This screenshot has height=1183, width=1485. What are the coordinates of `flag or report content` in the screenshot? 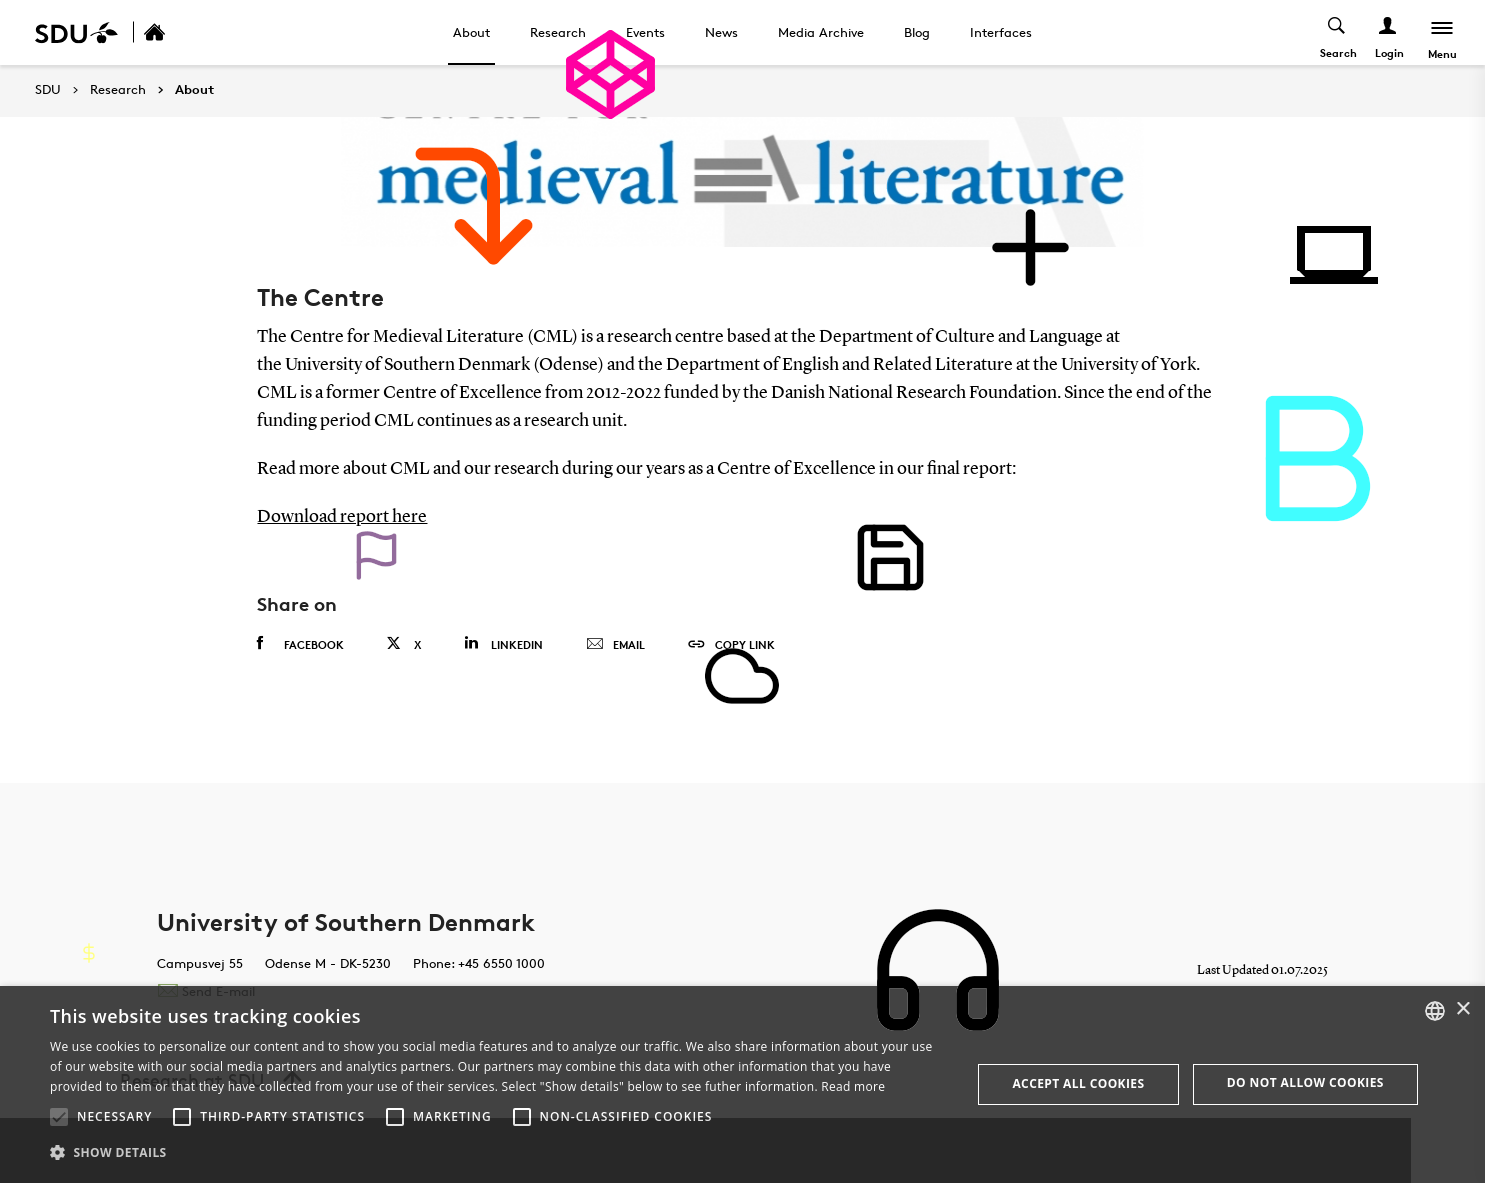 It's located at (376, 555).